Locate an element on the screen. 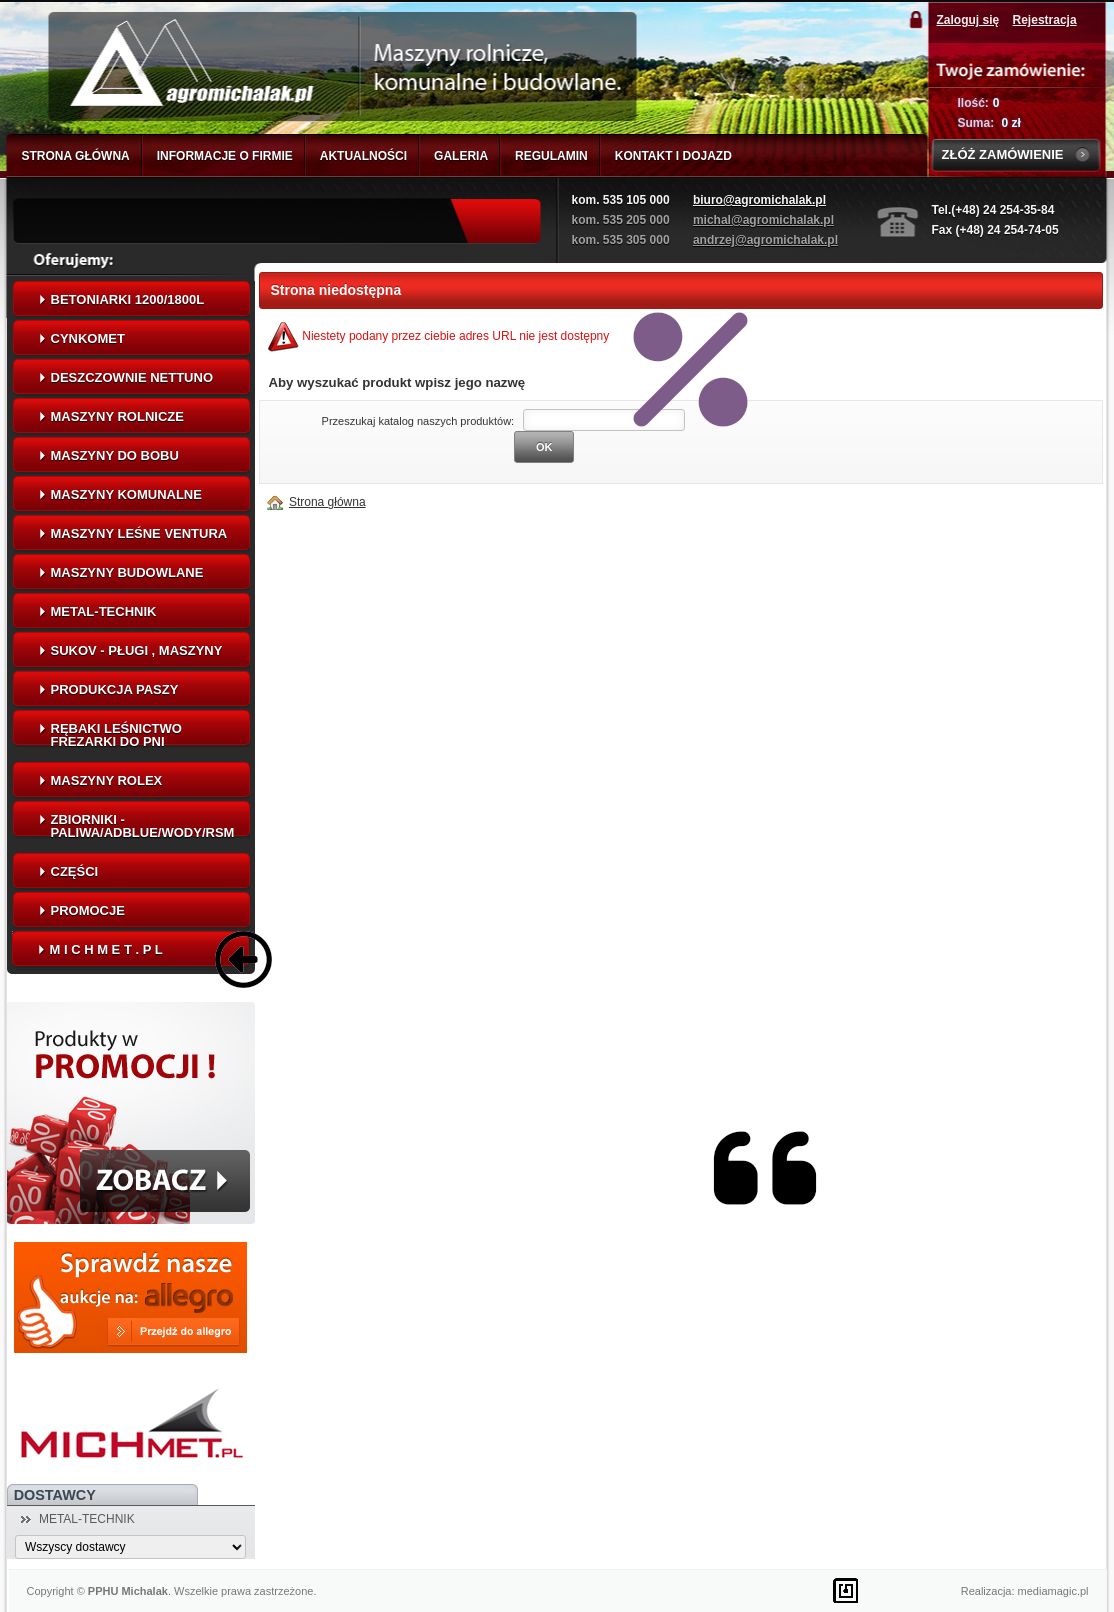 This screenshot has width=1114, height=1612. view discount or sale pricing is located at coordinates (690, 369).